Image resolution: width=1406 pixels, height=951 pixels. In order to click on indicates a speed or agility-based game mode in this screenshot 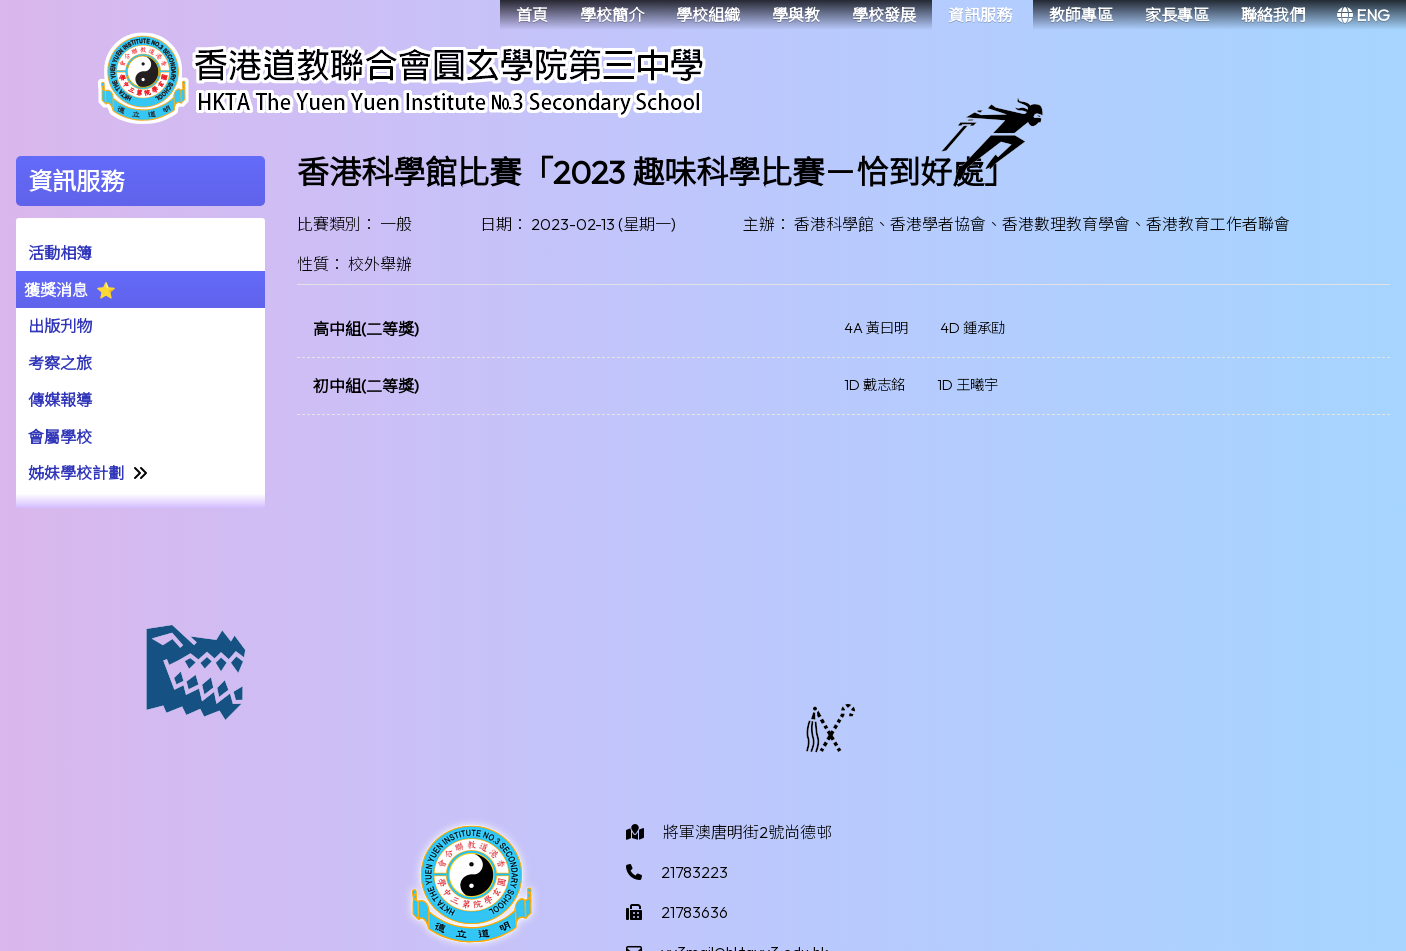, I will do `click(992, 140)`.